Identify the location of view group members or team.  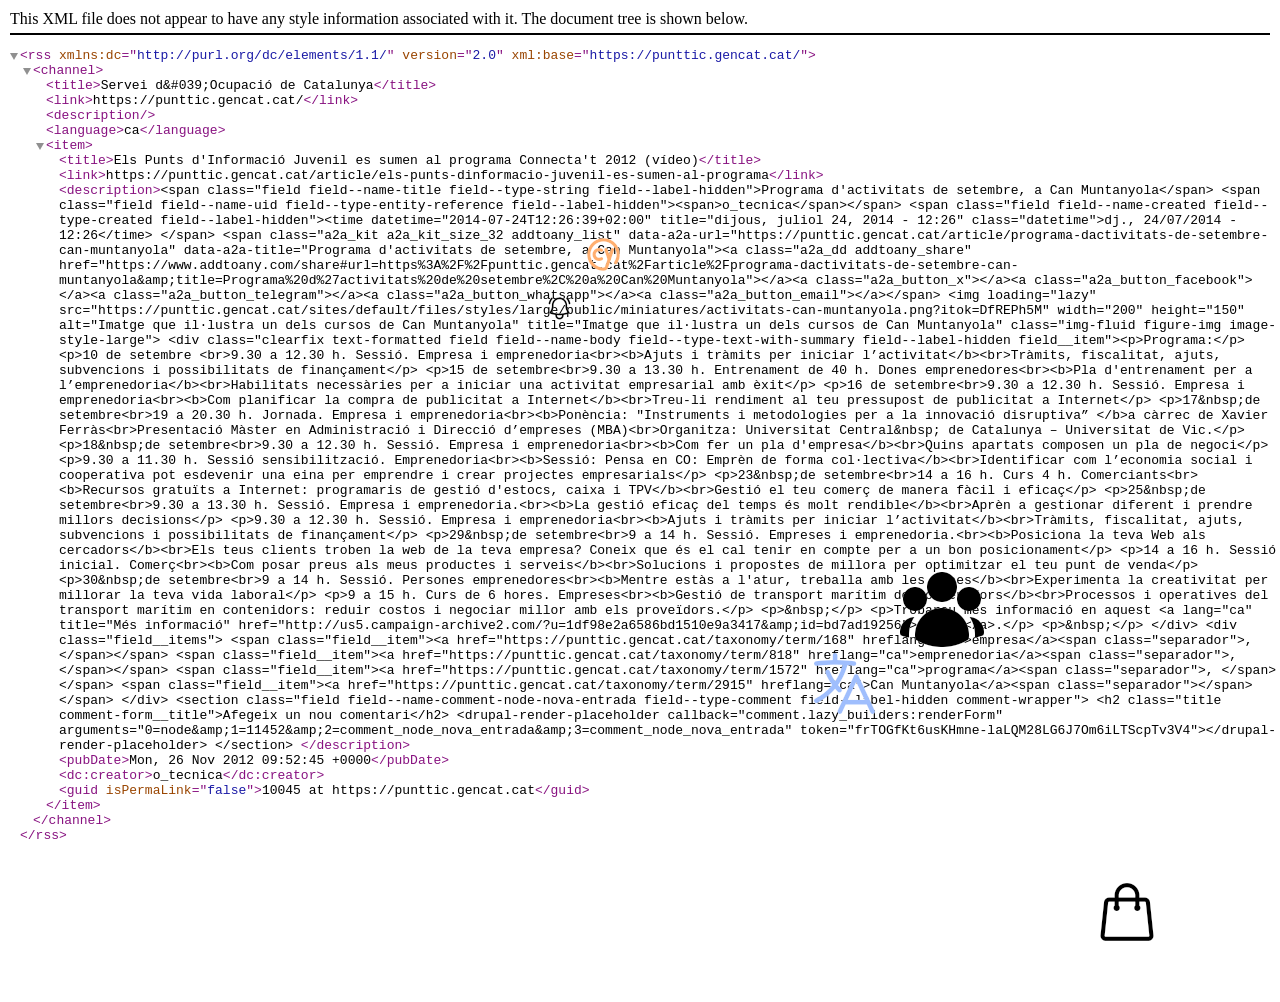
(942, 608).